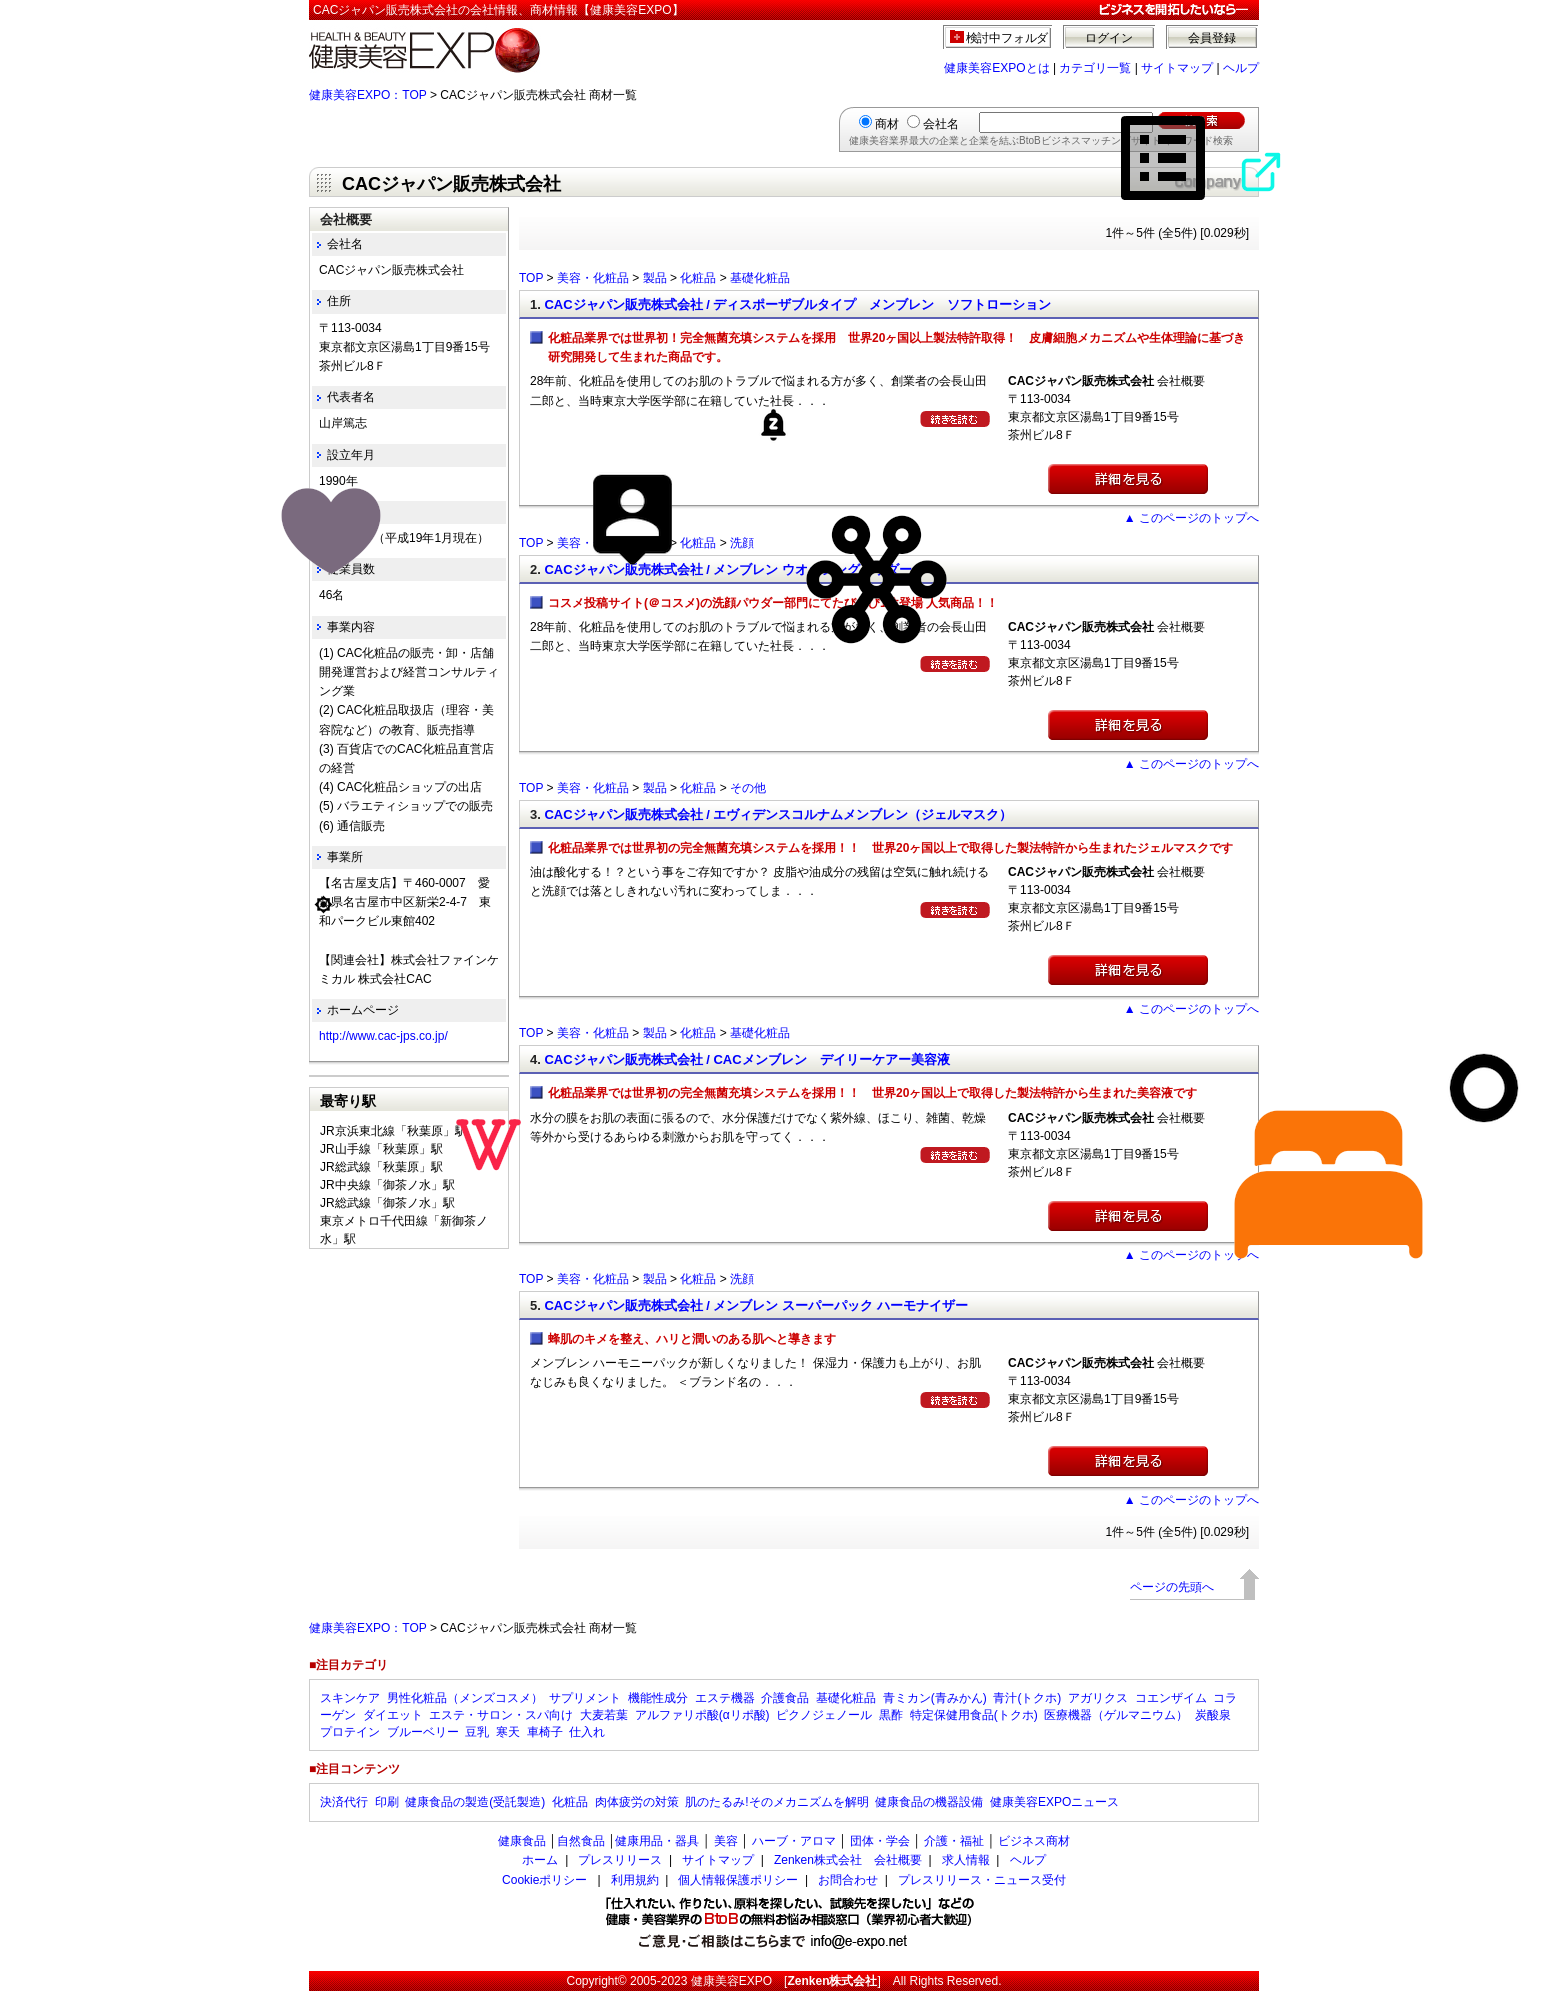 The height and width of the screenshot is (1991, 1568). I want to click on open link in a new tab or window, so click(1261, 172).